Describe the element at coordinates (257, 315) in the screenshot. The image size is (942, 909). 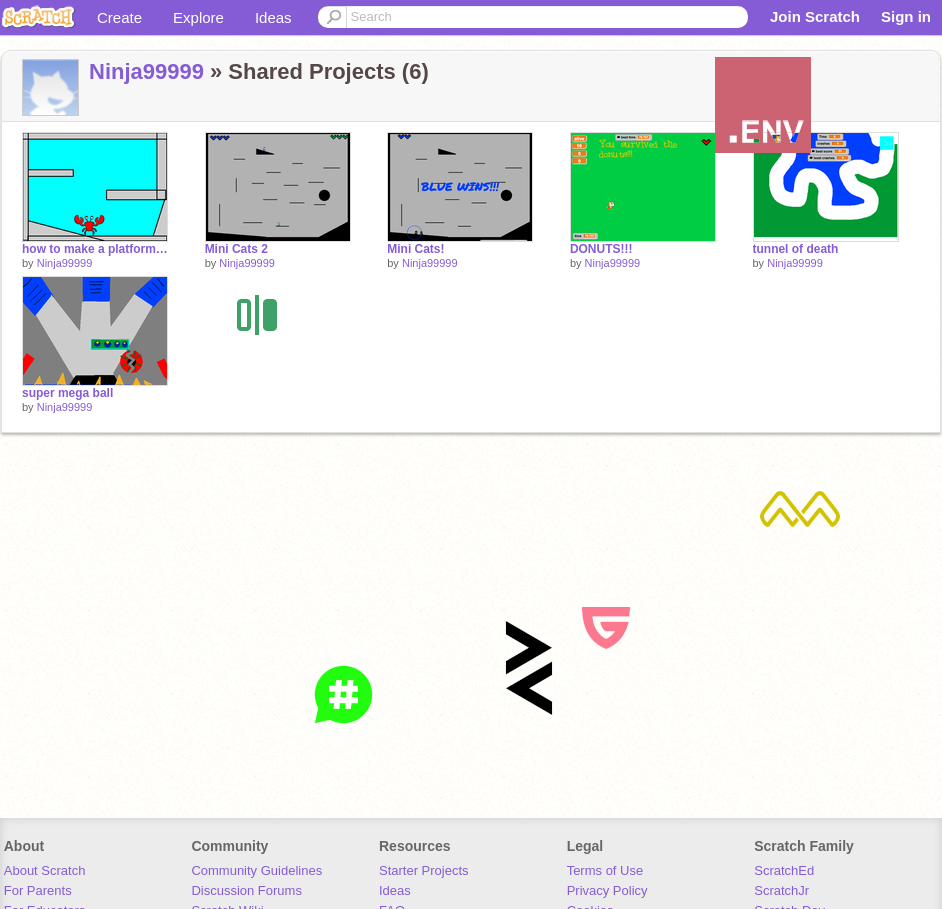
I see `flip image horizontally` at that location.